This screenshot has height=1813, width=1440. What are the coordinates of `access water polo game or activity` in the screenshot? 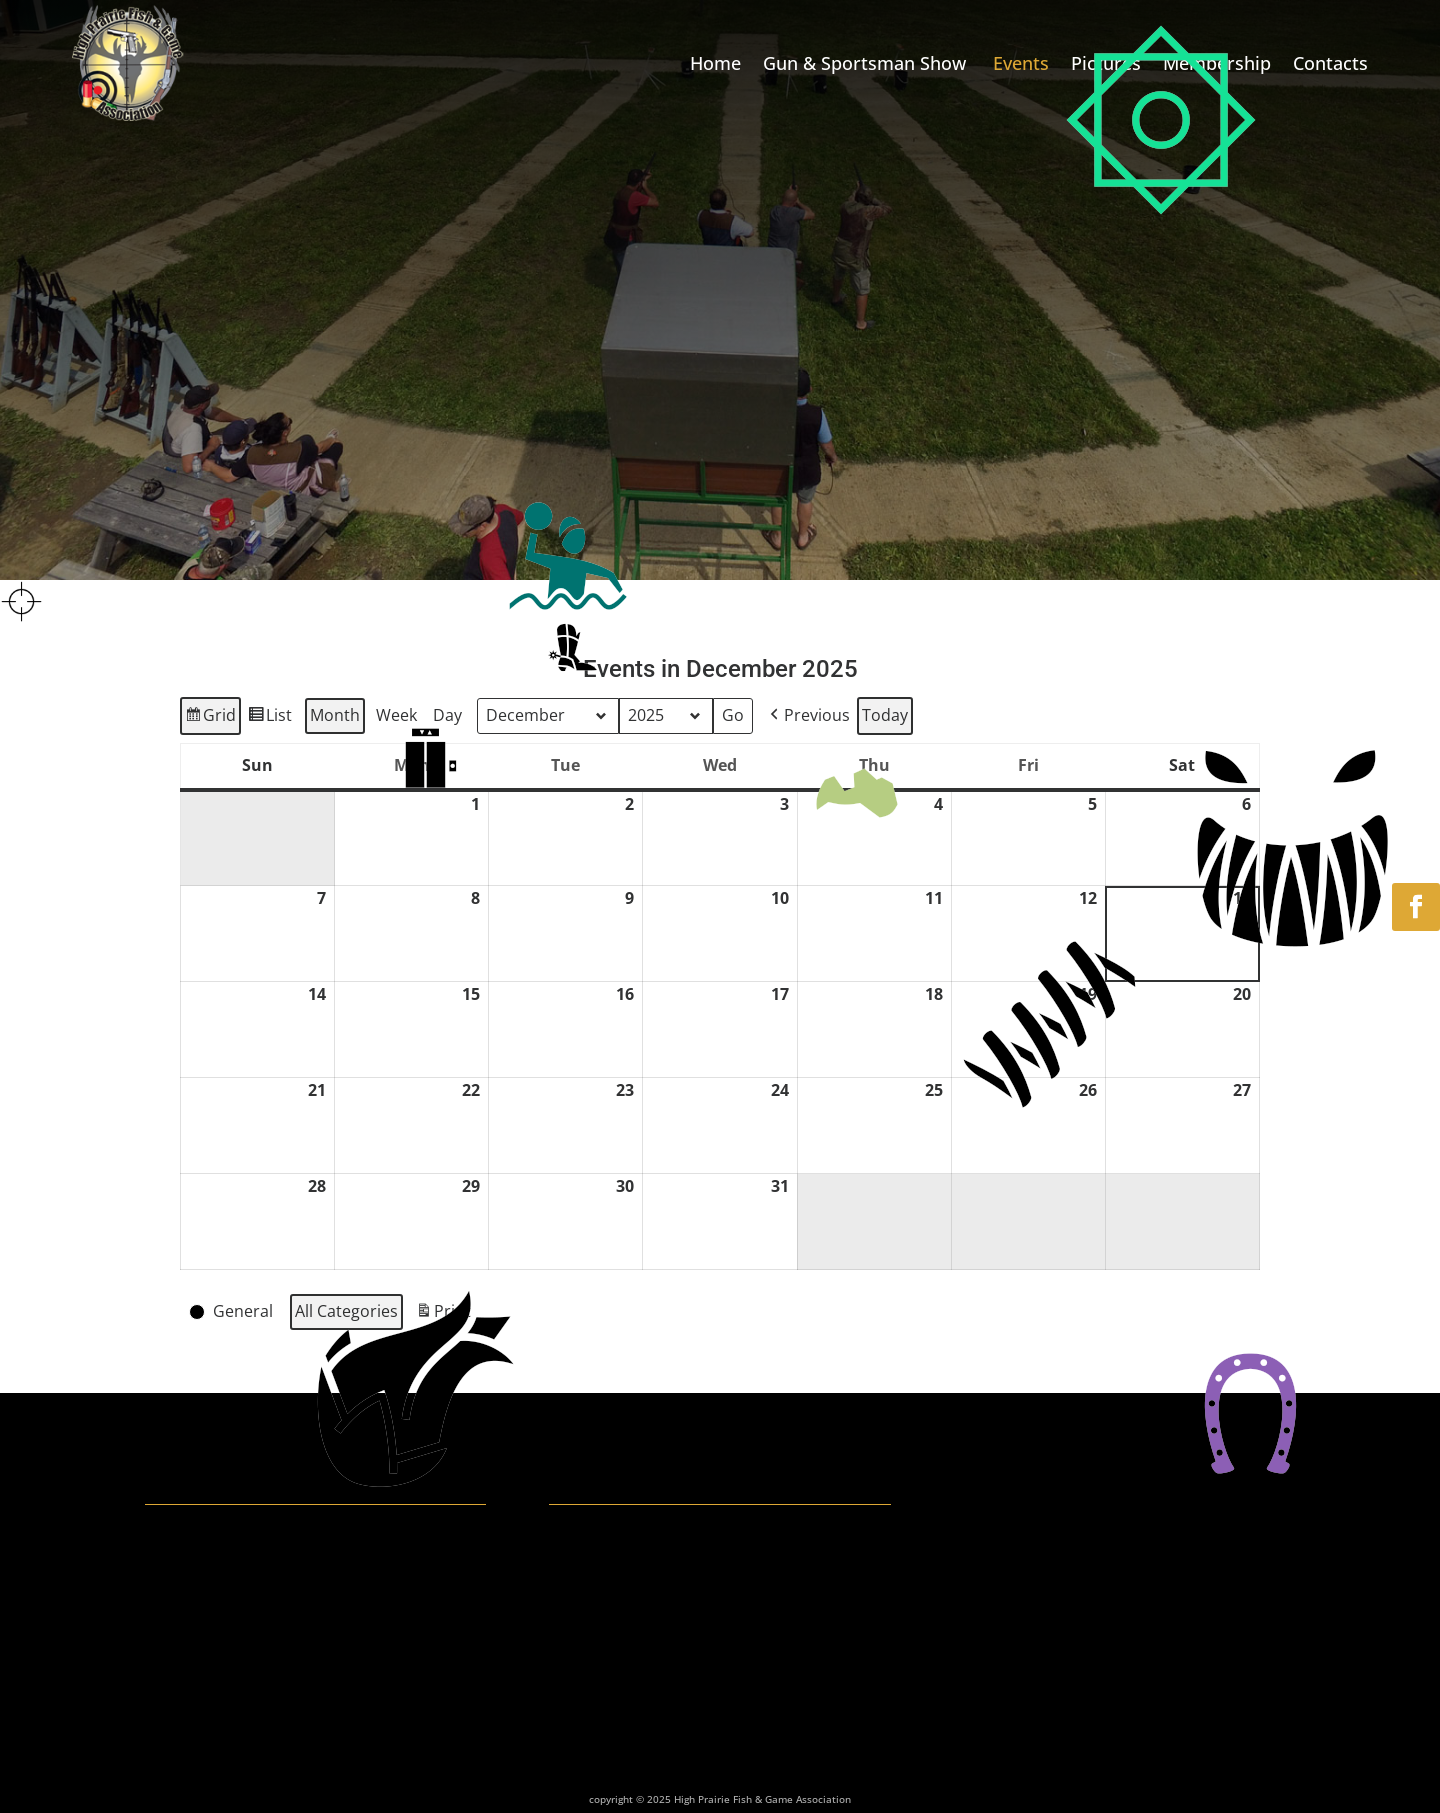 It's located at (569, 556).